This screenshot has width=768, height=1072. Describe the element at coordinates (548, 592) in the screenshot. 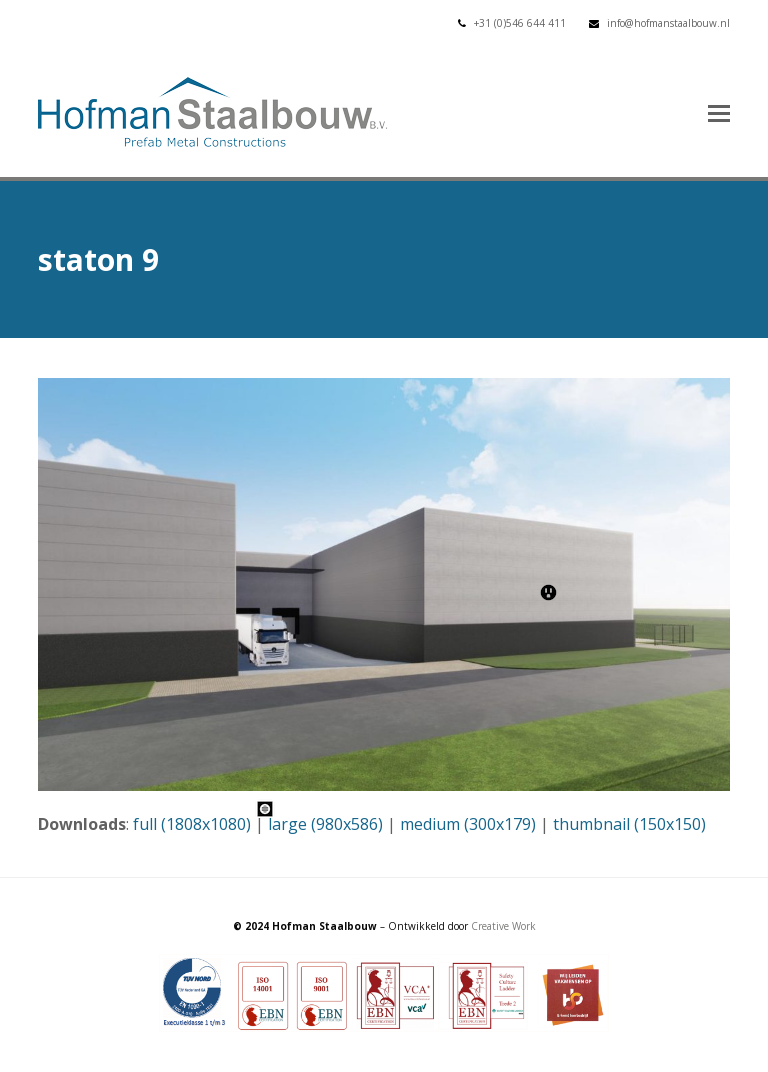

I see `indicates power outlet or charging station nearby` at that location.